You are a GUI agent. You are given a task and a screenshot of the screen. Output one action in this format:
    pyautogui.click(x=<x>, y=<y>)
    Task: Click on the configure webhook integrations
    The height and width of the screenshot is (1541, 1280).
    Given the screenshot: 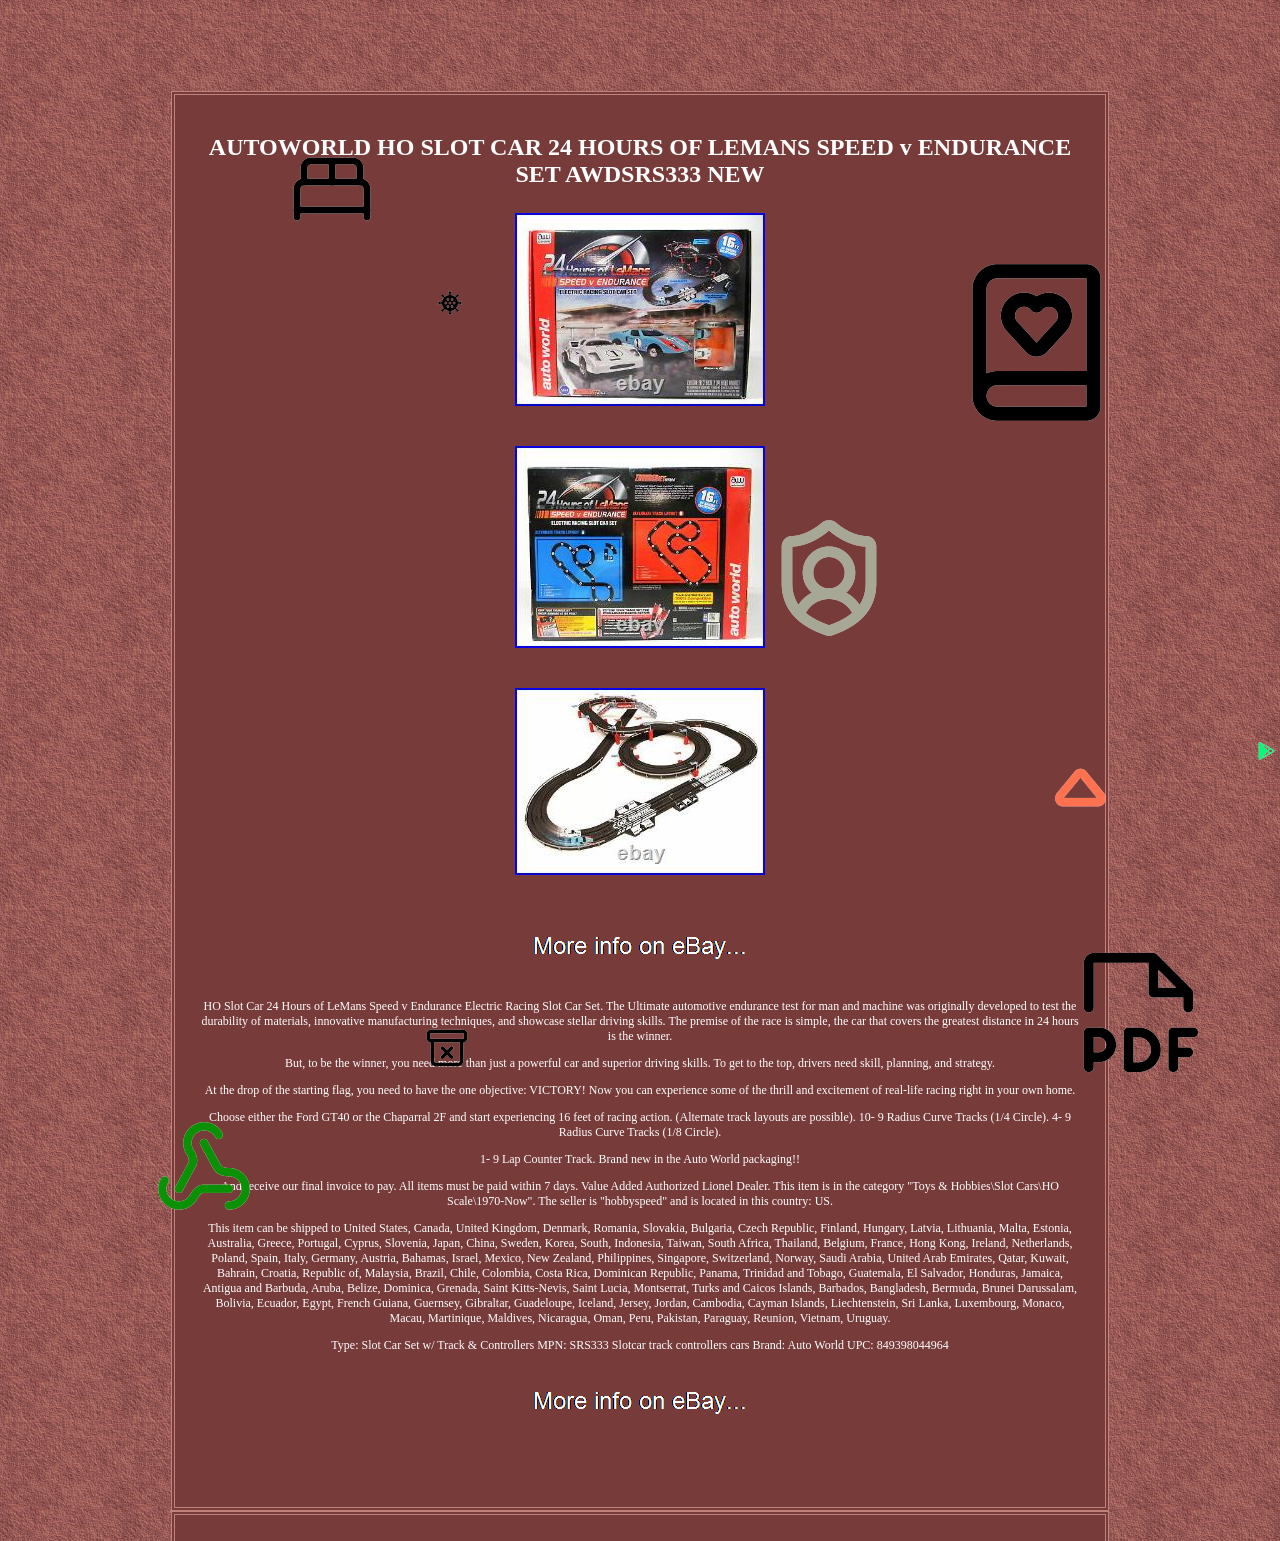 What is the action you would take?
    pyautogui.click(x=204, y=1168)
    